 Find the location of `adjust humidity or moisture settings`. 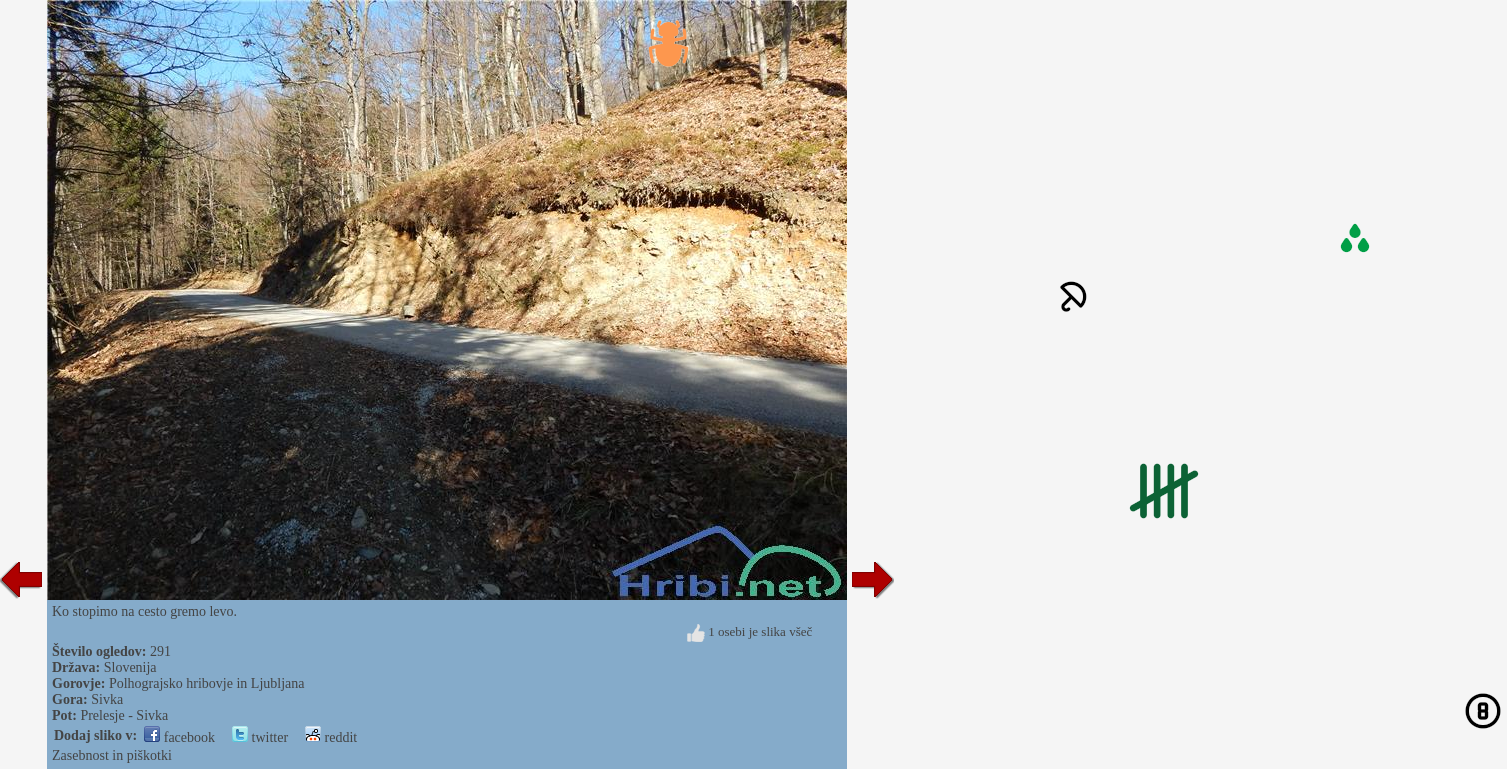

adjust humidity or moisture settings is located at coordinates (1355, 238).